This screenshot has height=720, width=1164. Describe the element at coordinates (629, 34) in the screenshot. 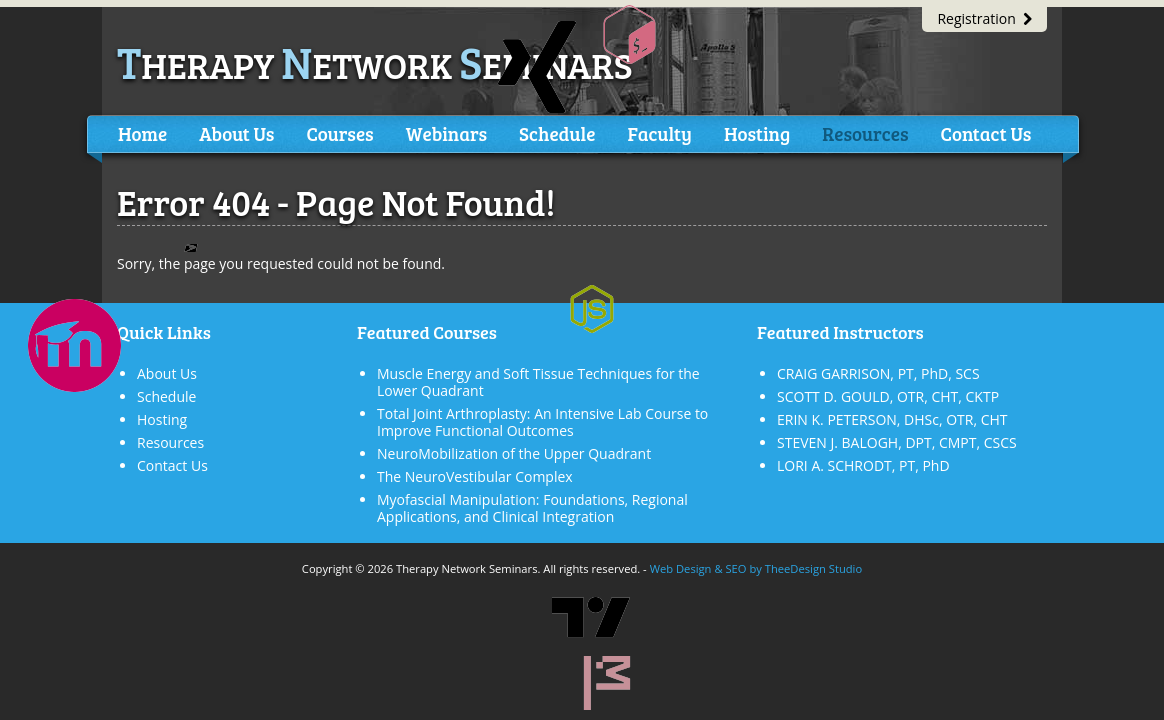

I see `open terminal or command line interface` at that location.